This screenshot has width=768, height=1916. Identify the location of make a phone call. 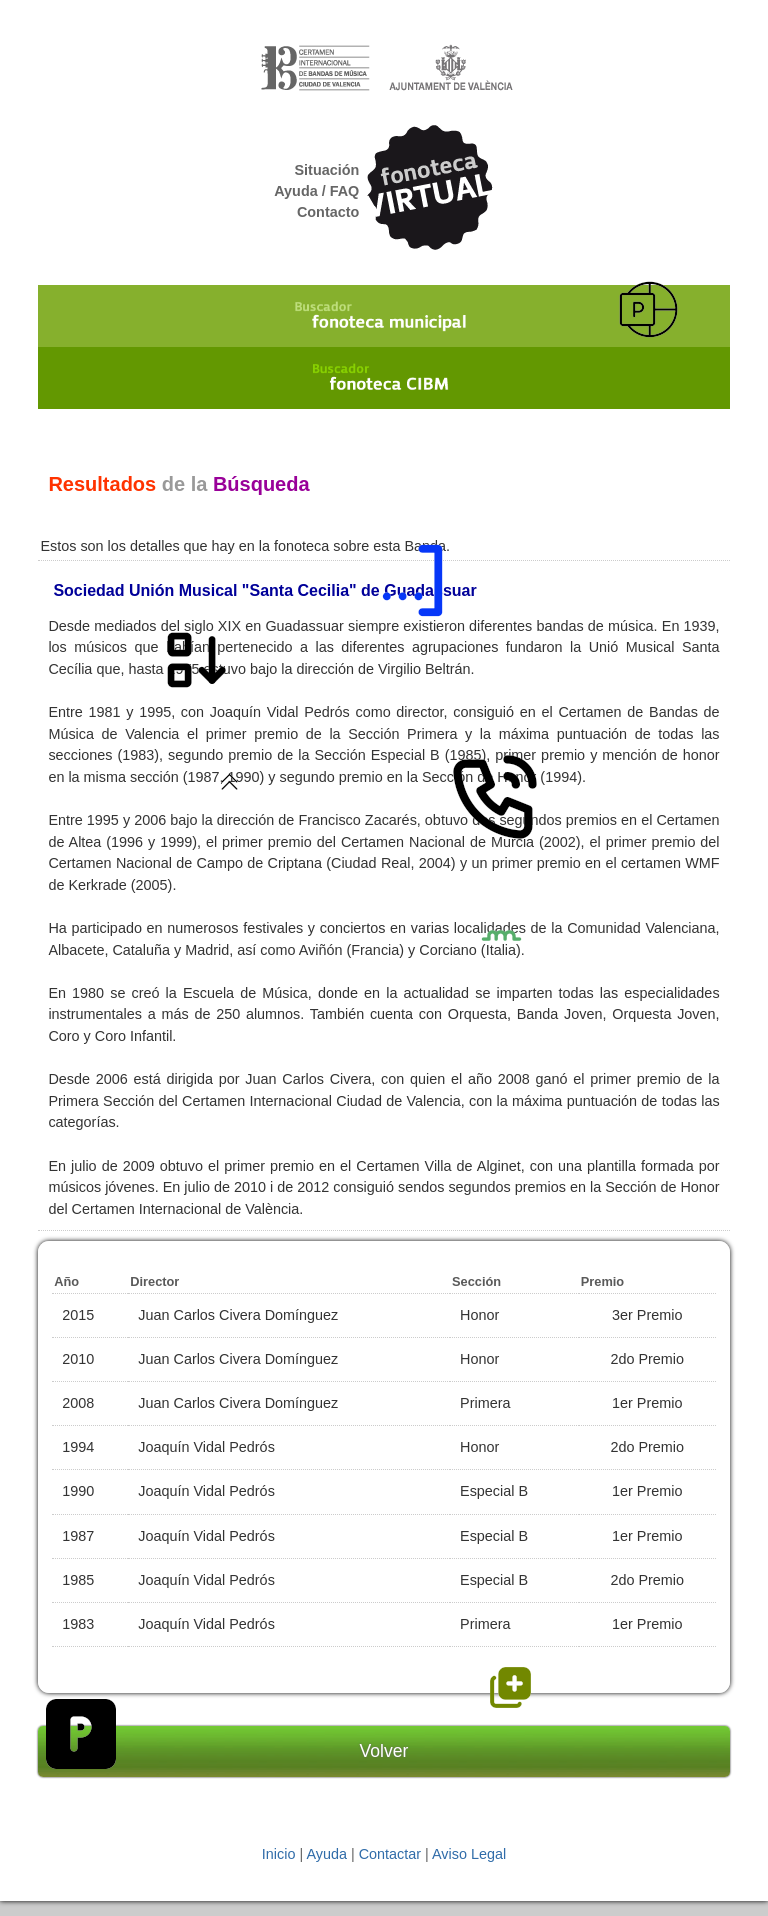
(495, 797).